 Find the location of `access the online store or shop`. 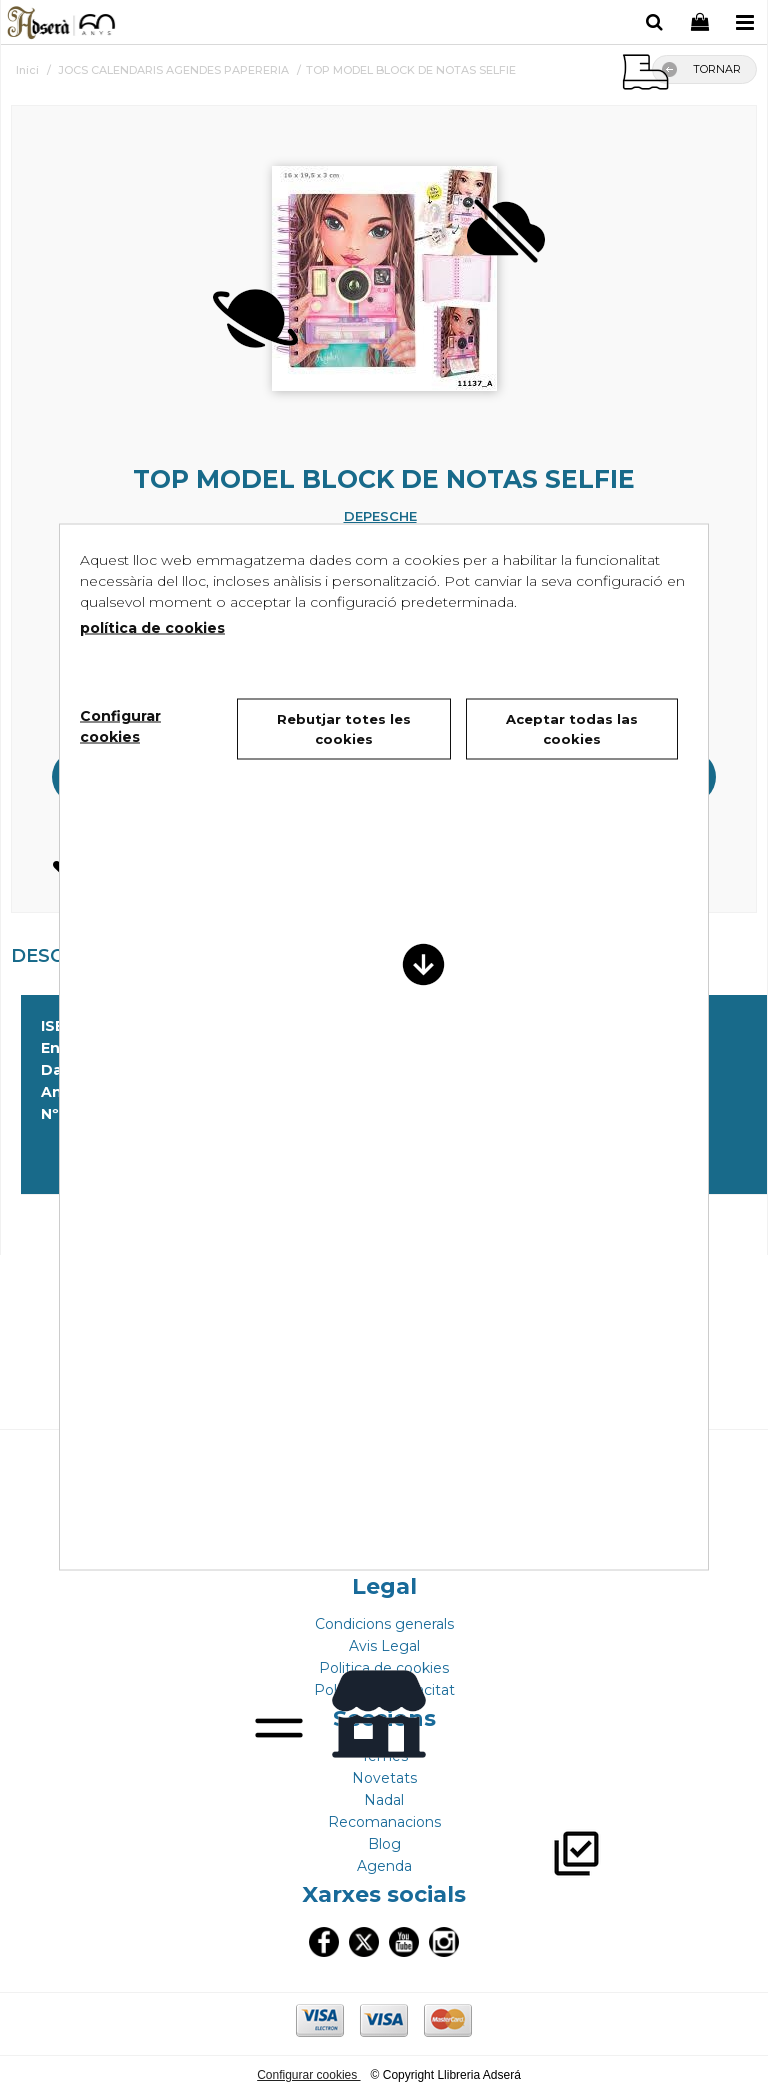

access the online store or shop is located at coordinates (379, 1714).